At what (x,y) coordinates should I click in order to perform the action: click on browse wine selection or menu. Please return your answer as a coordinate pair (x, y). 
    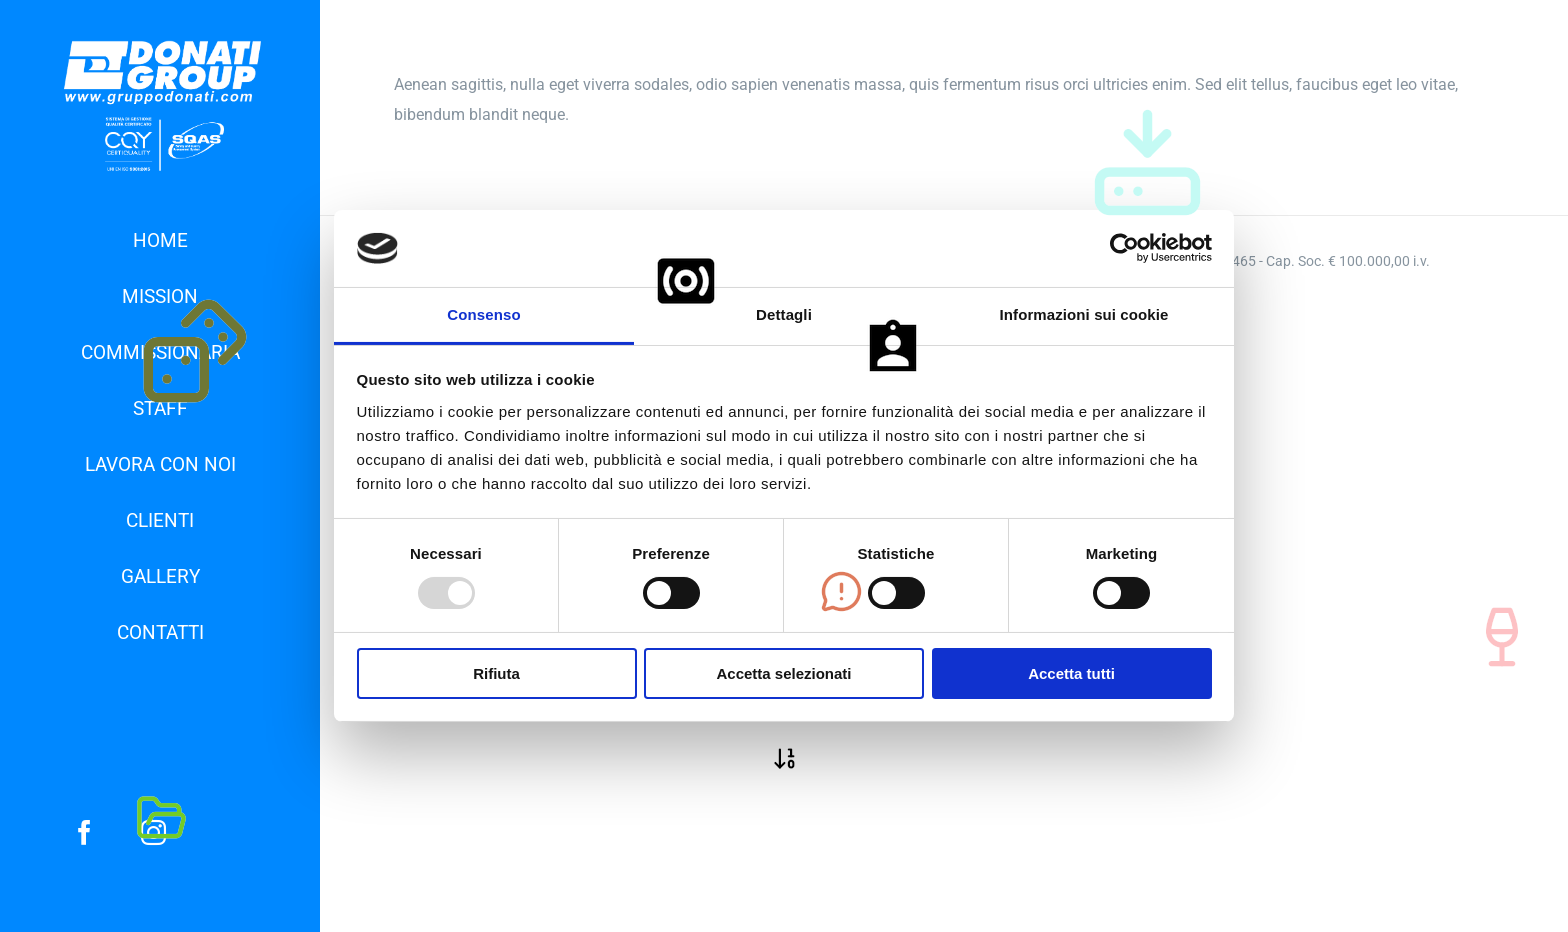
    Looking at the image, I should click on (1502, 637).